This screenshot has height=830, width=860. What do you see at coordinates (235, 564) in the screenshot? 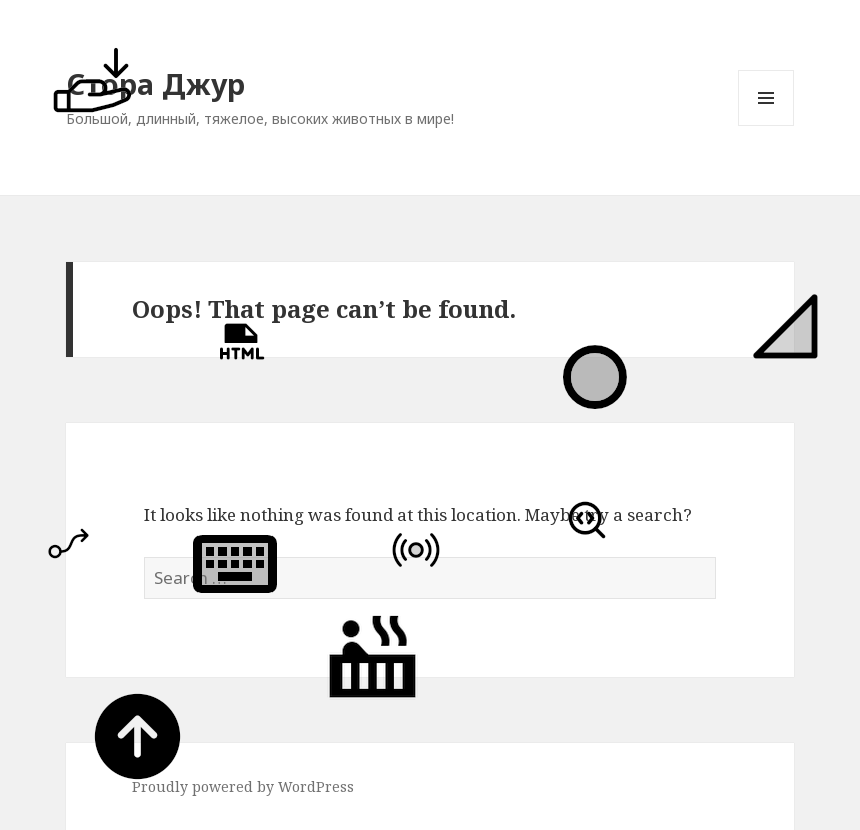
I see `open on-screen keyboard` at bounding box center [235, 564].